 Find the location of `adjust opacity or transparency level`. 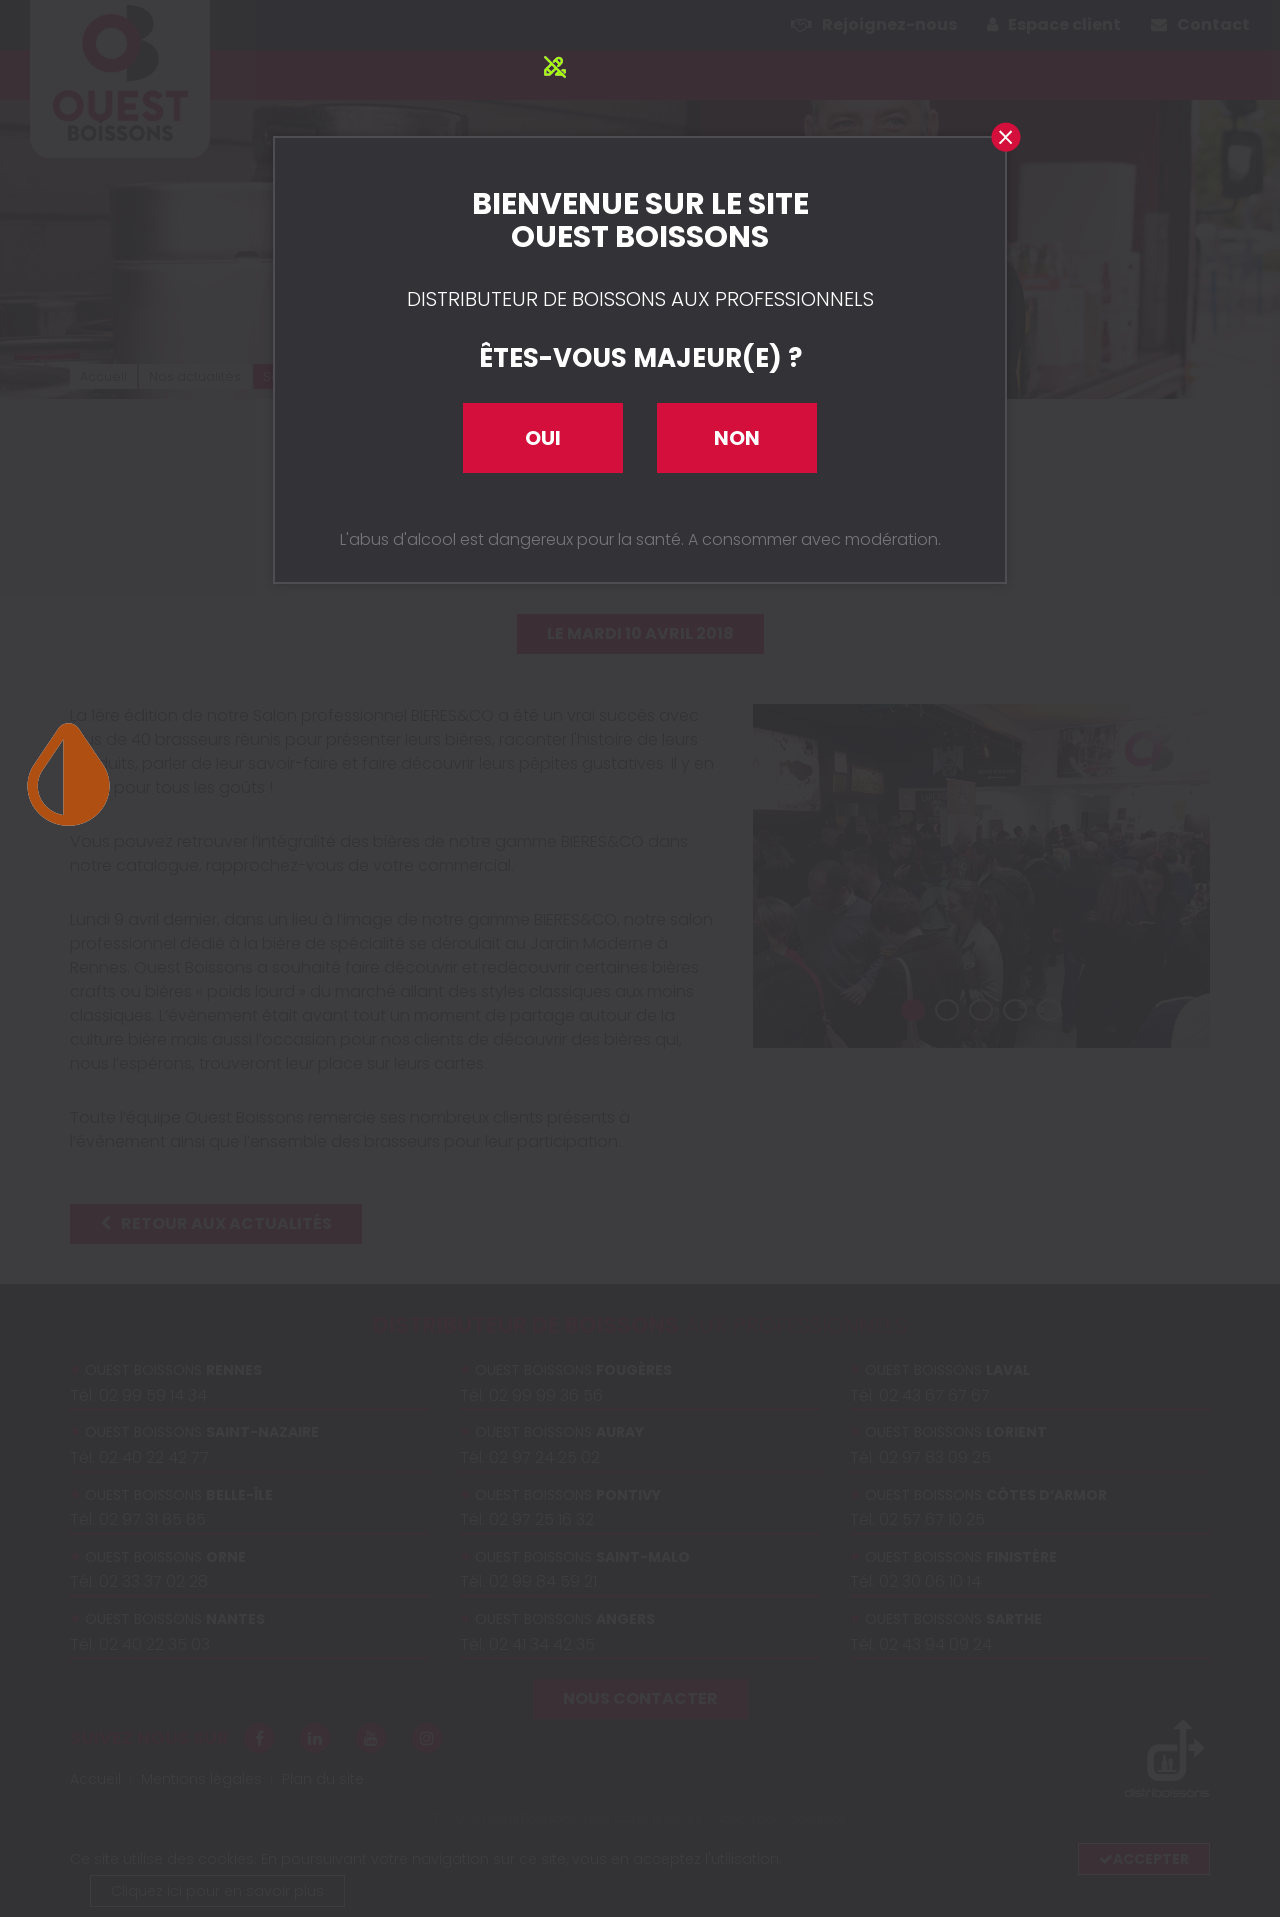

adjust opacity or transparency level is located at coordinates (68, 774).